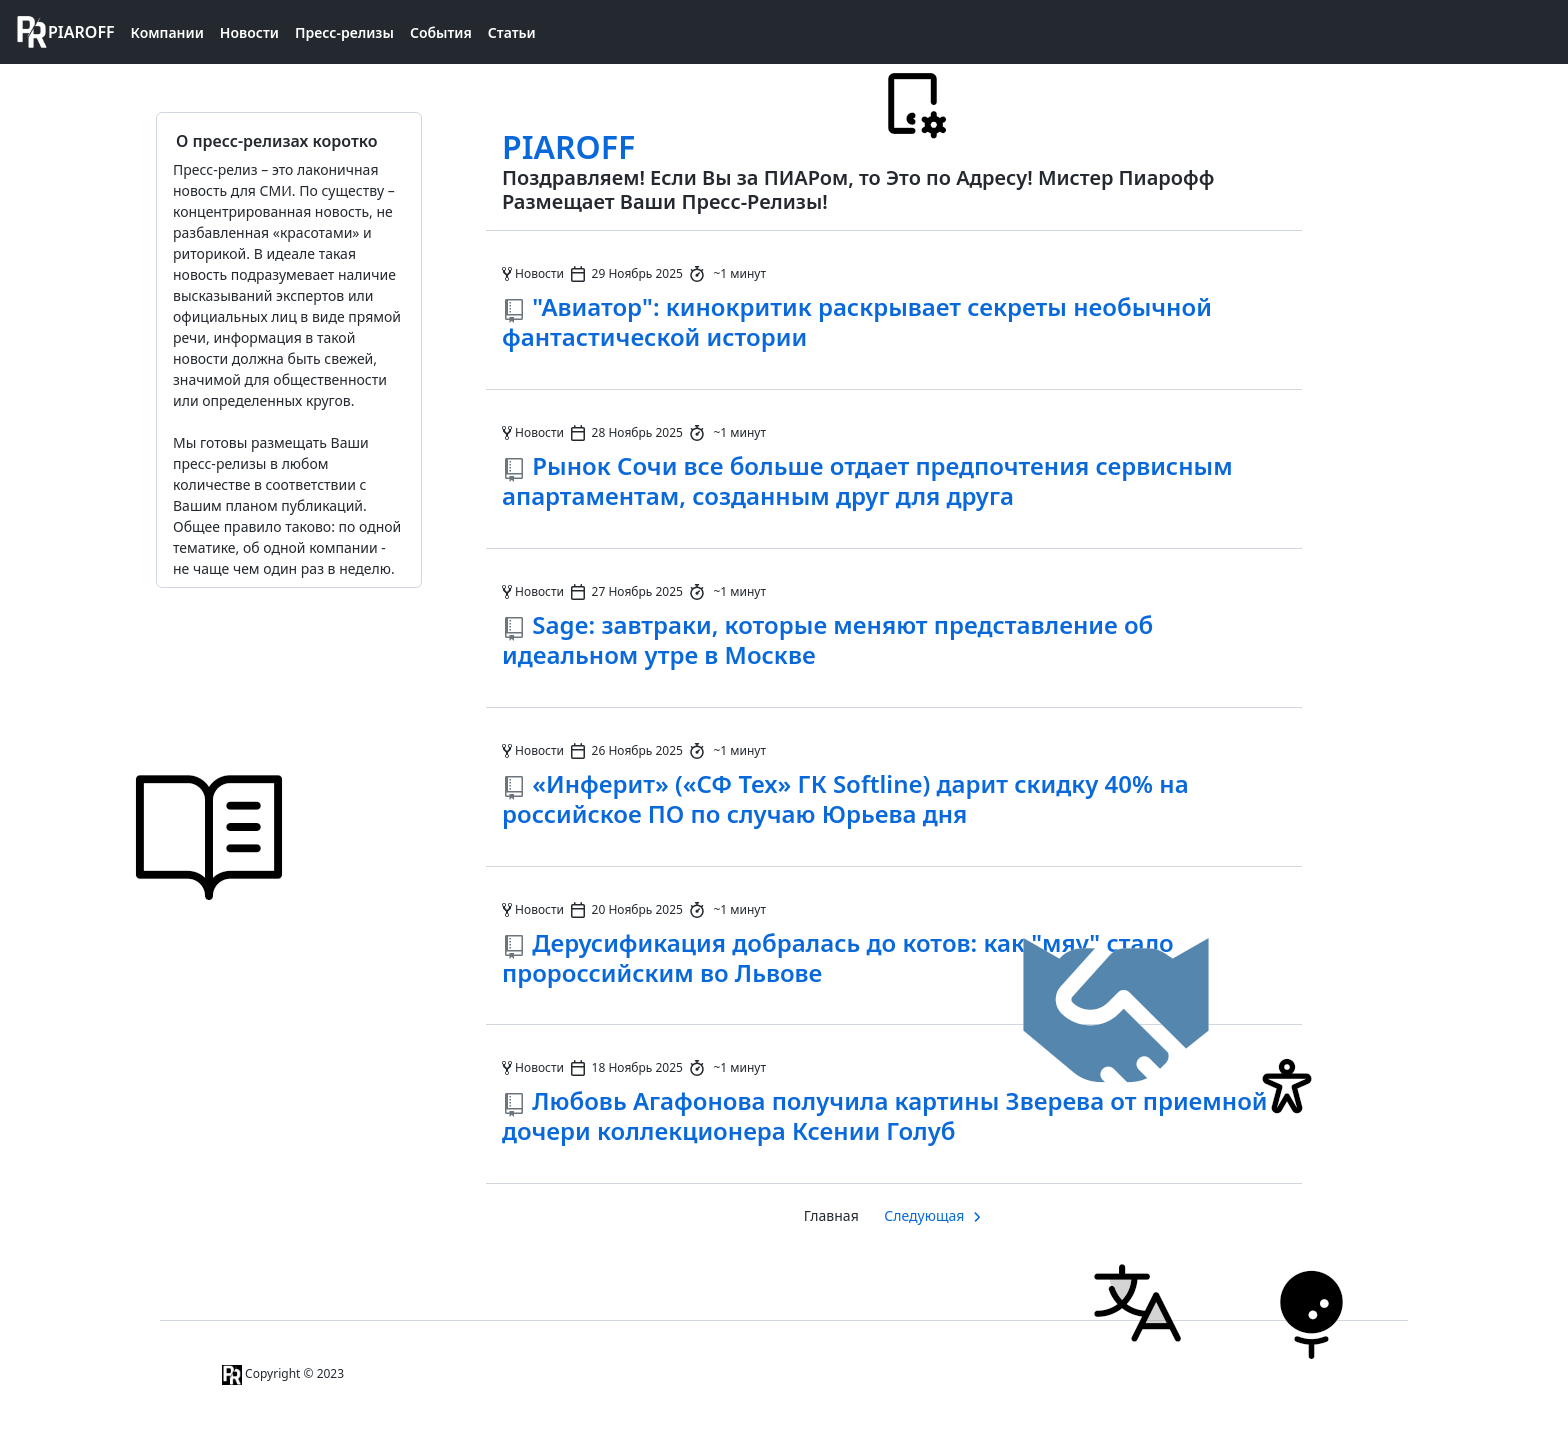 This screenshot has height=1437, width=1568. Describe the element at coordinates (1287, 1087) in the screenshot. I see `accessibility settings or features` at that location.